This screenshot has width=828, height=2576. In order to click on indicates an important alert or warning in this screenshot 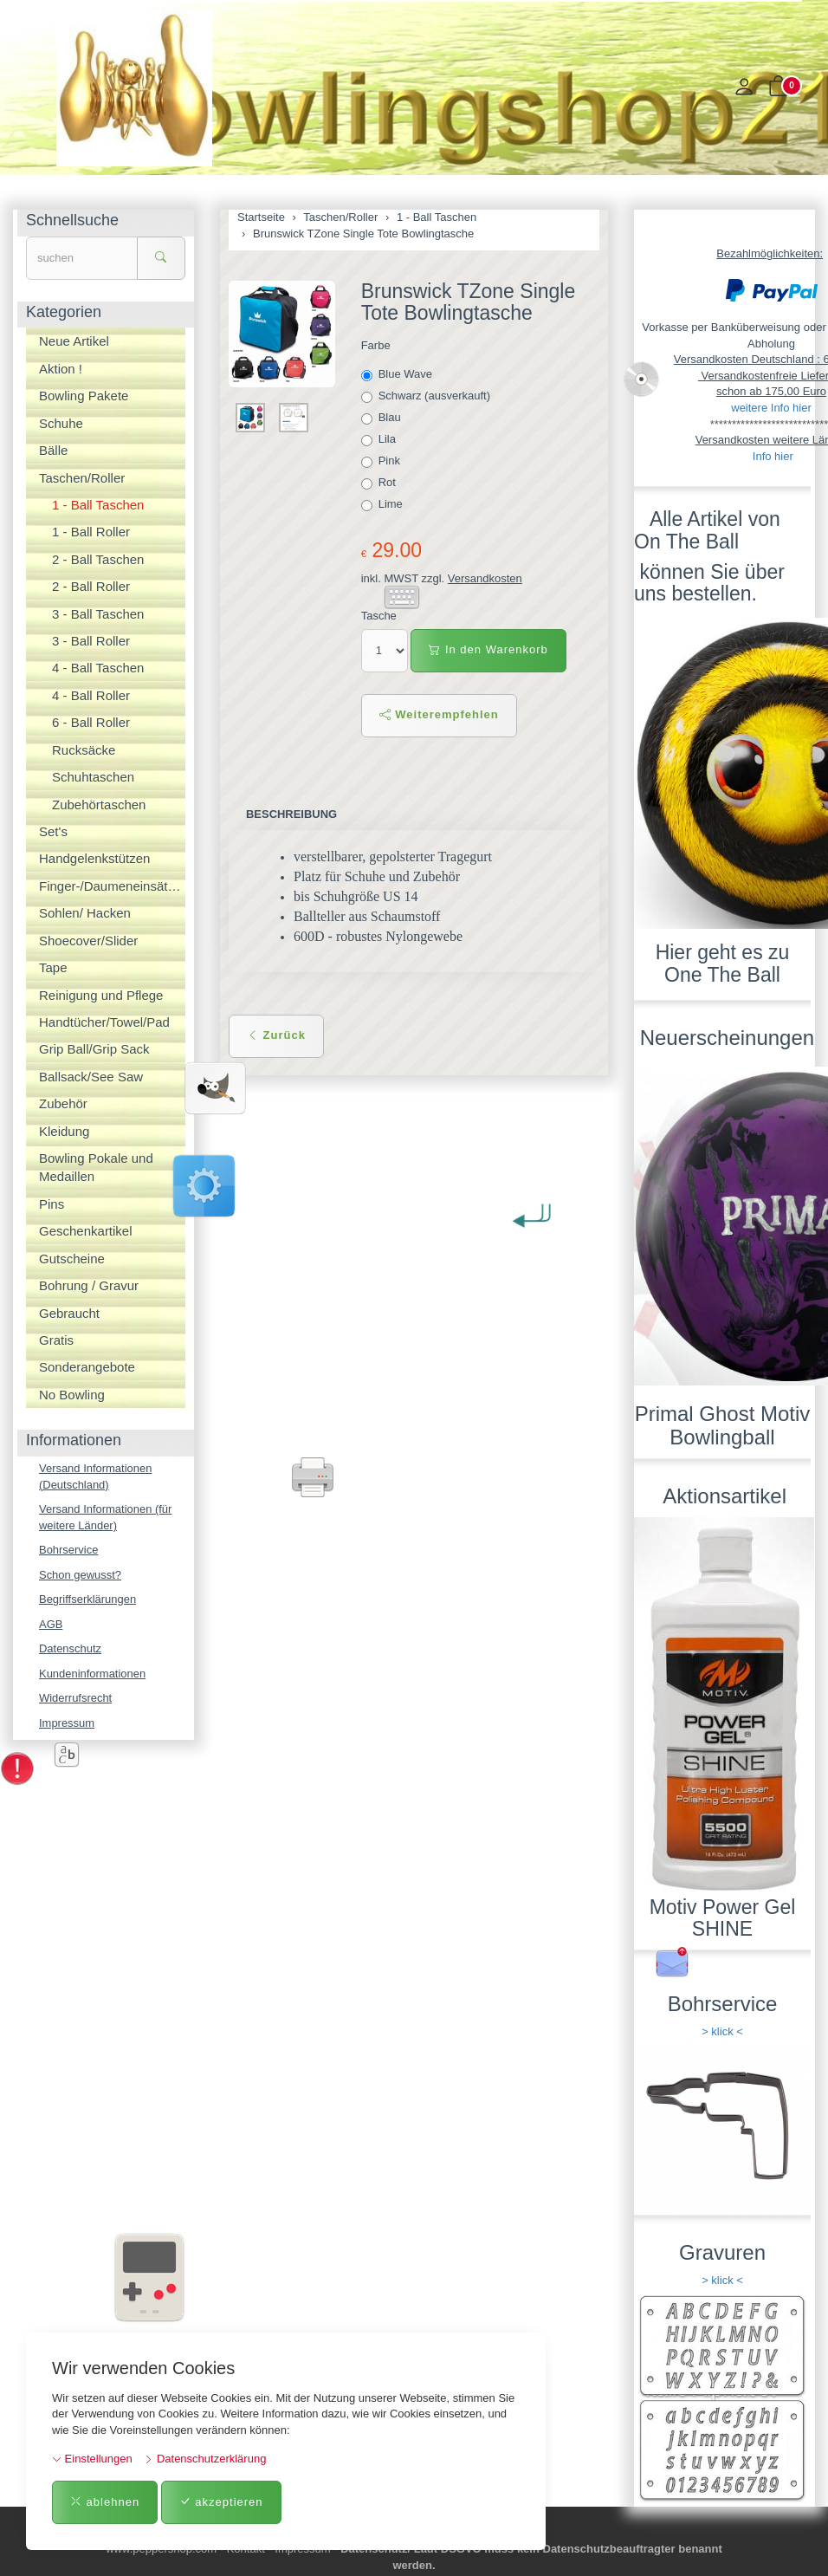, I will do `click(17, 1768)`.